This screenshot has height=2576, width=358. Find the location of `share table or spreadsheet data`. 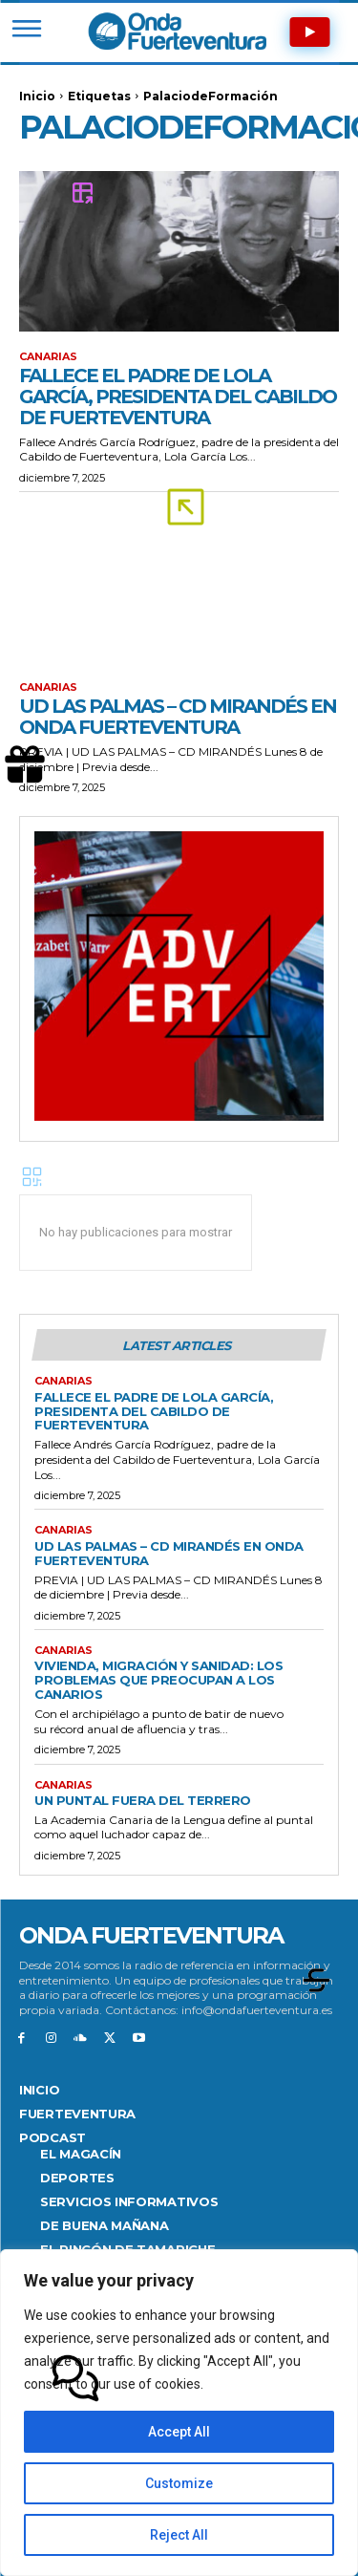

share table or spreadsheet data is located at coordinates (82, 192).